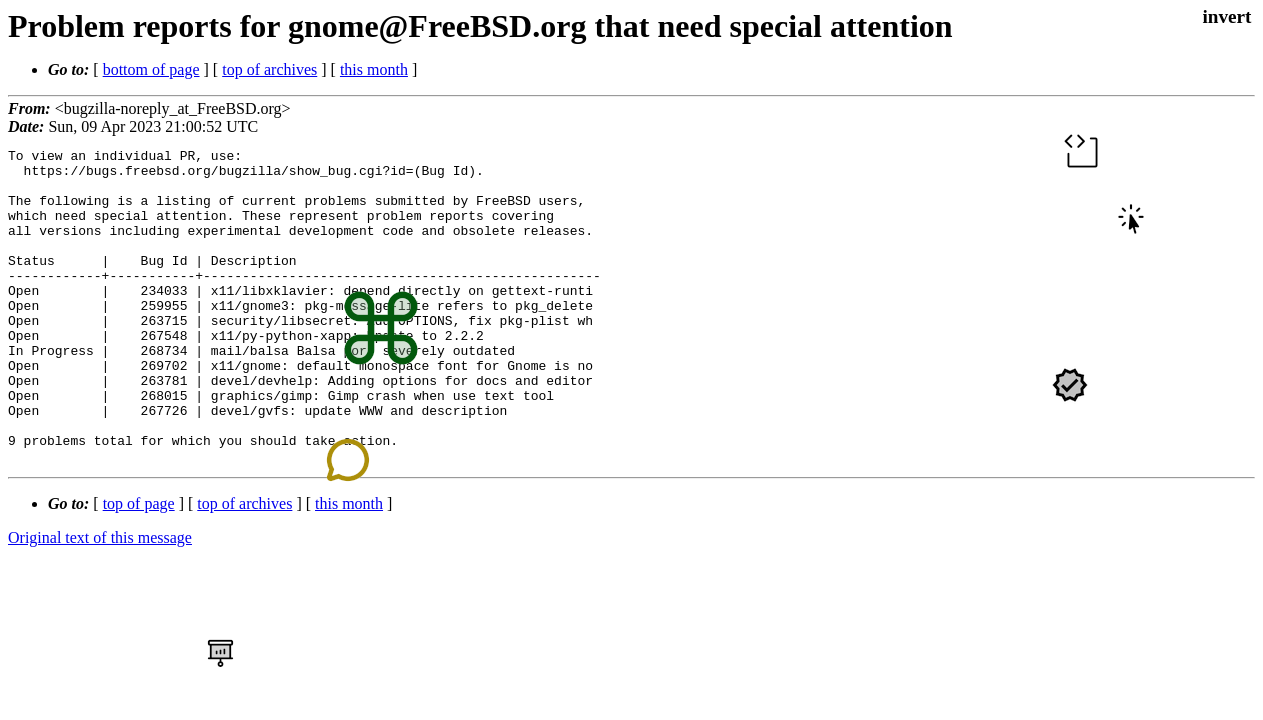 The width and height of the screenshot is (1263, 720). I want to click on indicates a verified account or profile, so click(1070, 385).